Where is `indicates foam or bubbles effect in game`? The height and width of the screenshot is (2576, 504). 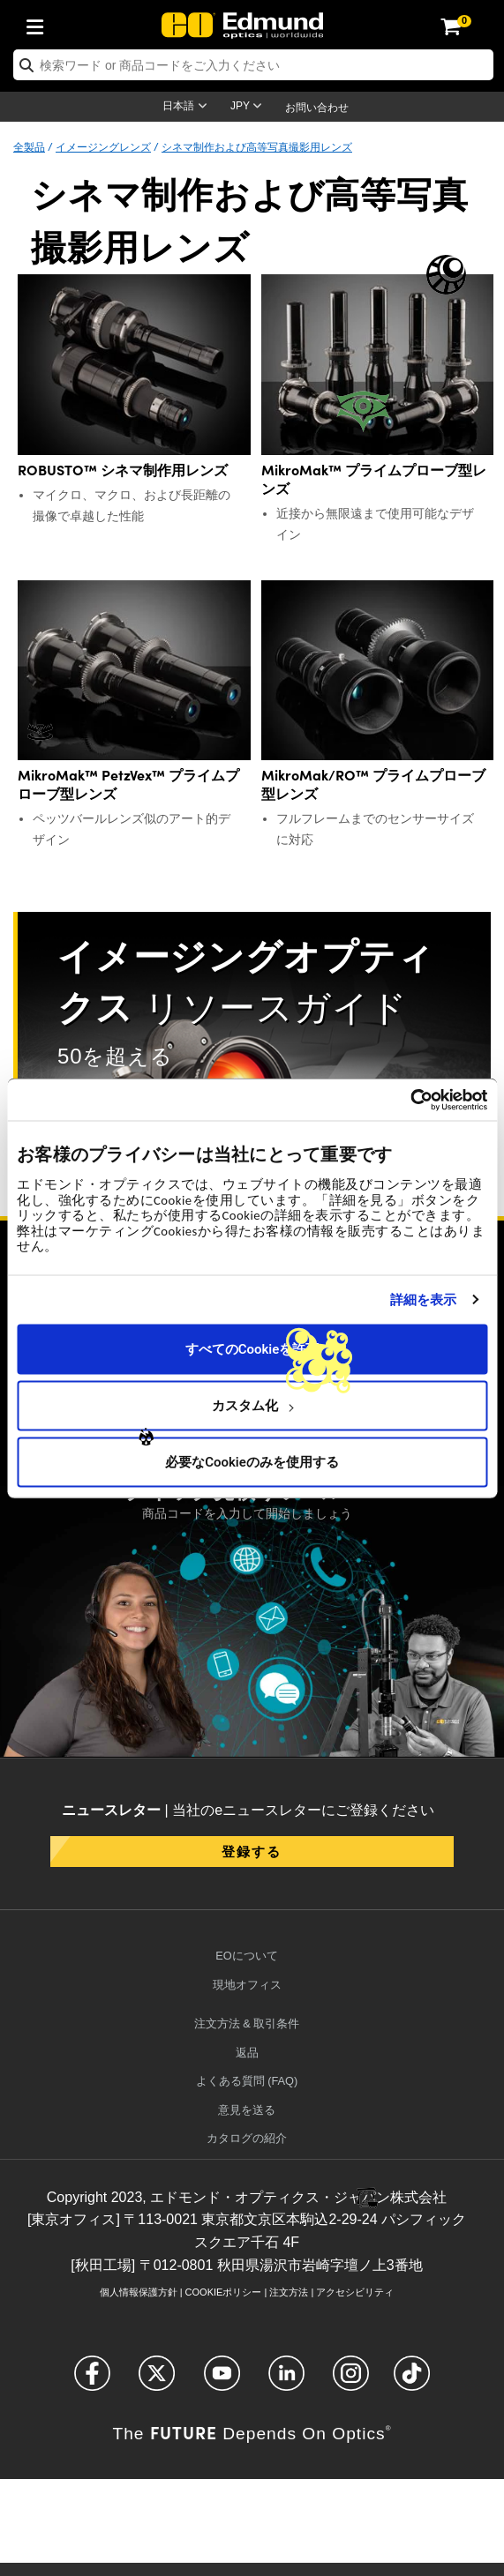 indicates foam or bubbles effect in game is located at coordinates (318, 1361).